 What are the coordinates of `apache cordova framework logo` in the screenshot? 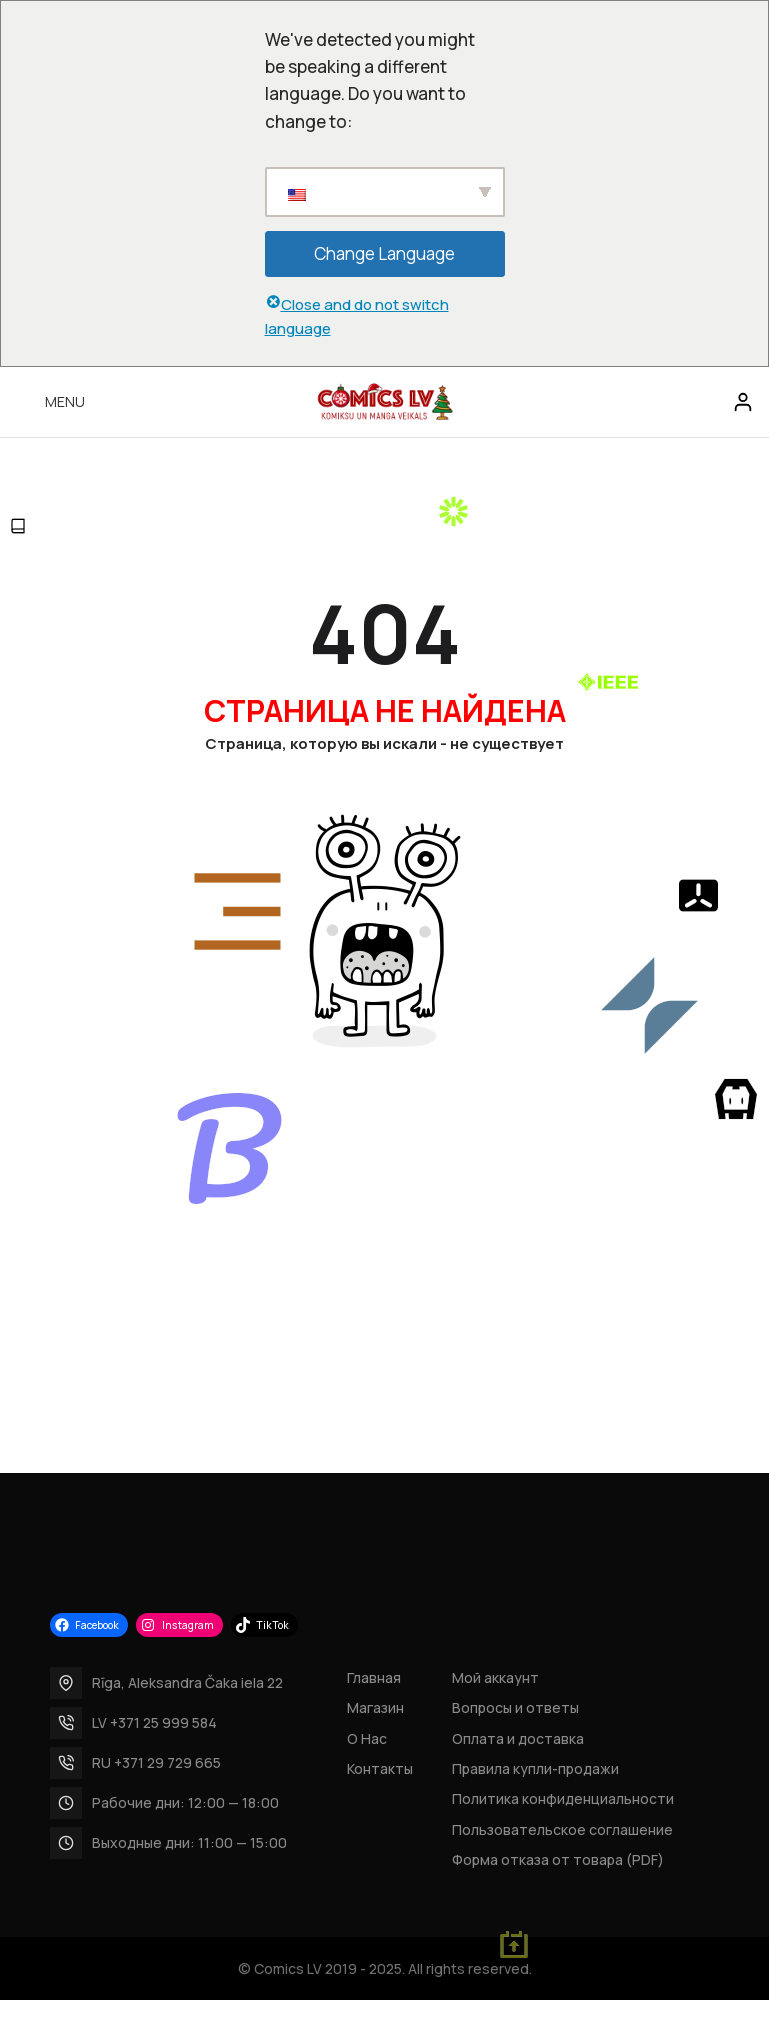 It's located at (736, 1099).